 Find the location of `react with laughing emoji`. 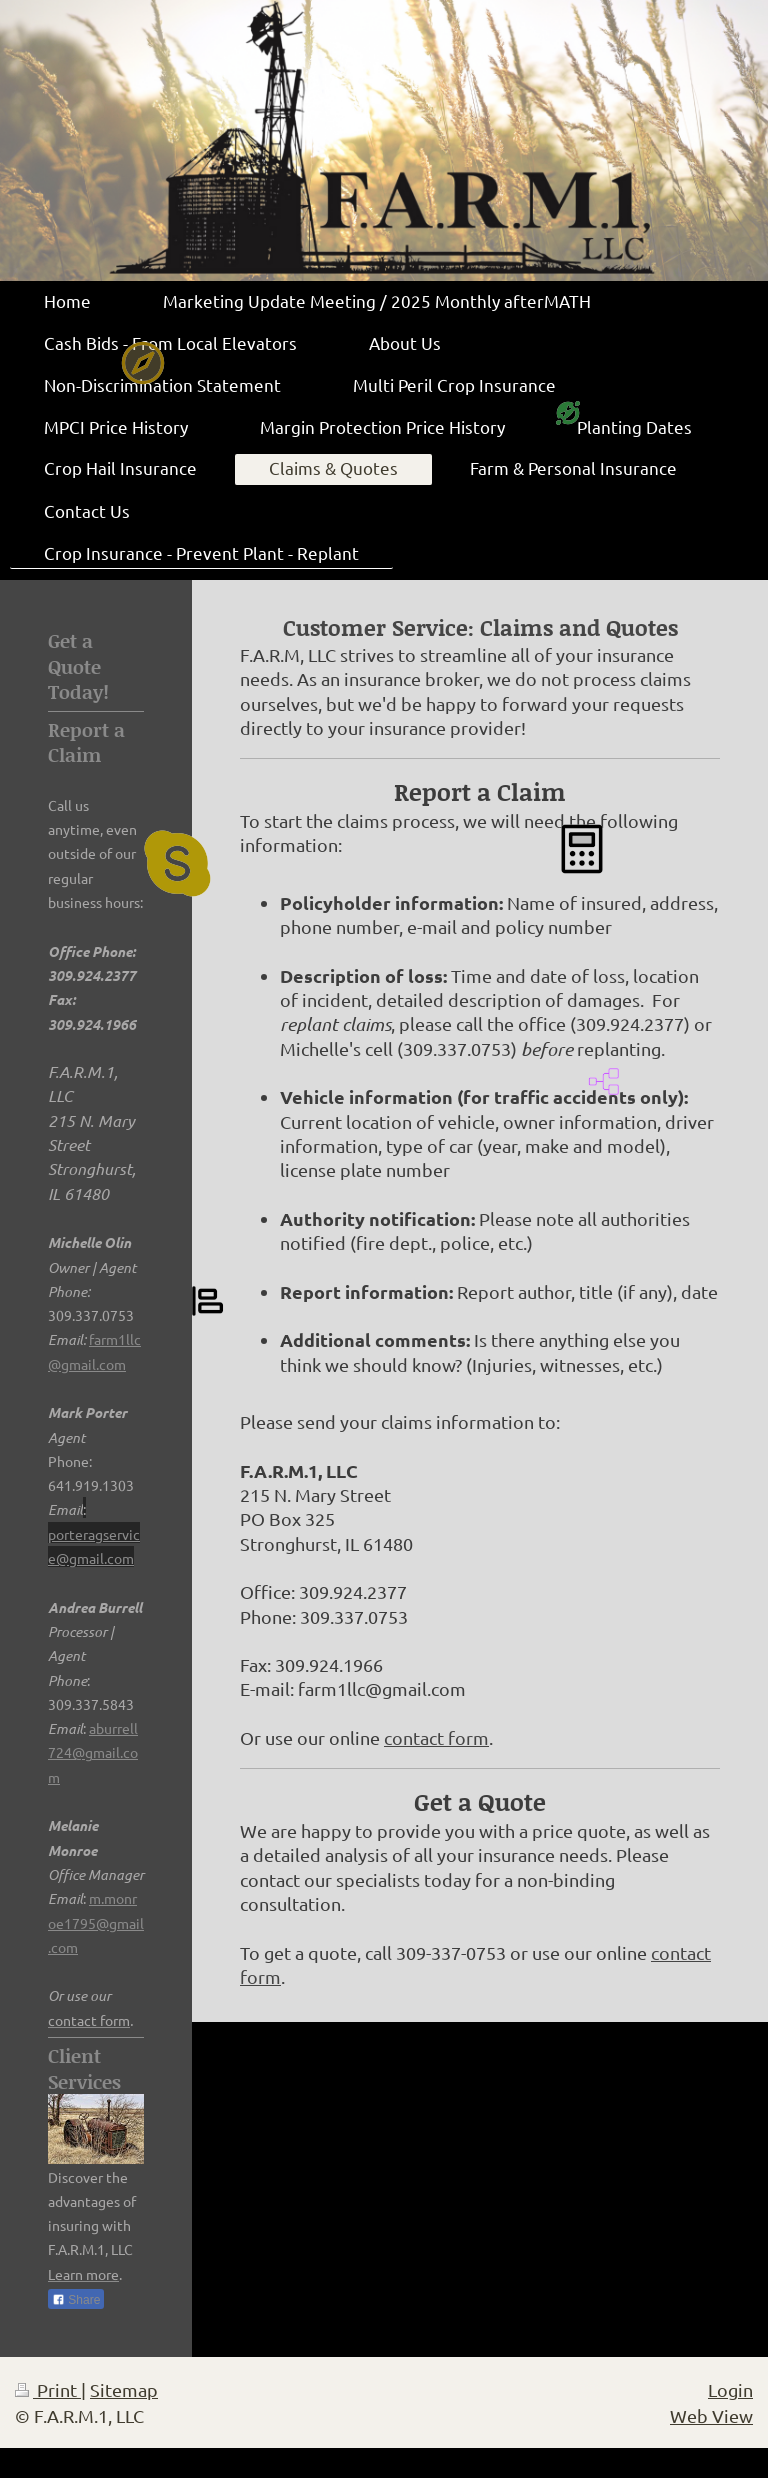

react with laughing emoji is located at coordinates (568, 413).